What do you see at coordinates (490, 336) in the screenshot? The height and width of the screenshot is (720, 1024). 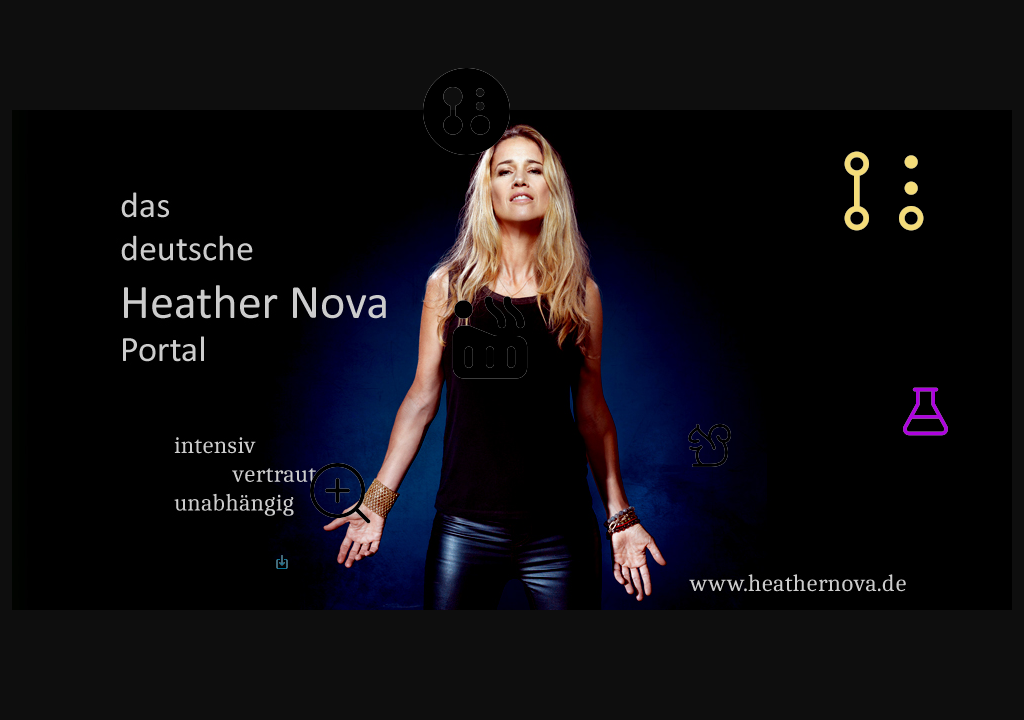 I see `access spa or hot tub amenities` at bounding box center [490, 336].